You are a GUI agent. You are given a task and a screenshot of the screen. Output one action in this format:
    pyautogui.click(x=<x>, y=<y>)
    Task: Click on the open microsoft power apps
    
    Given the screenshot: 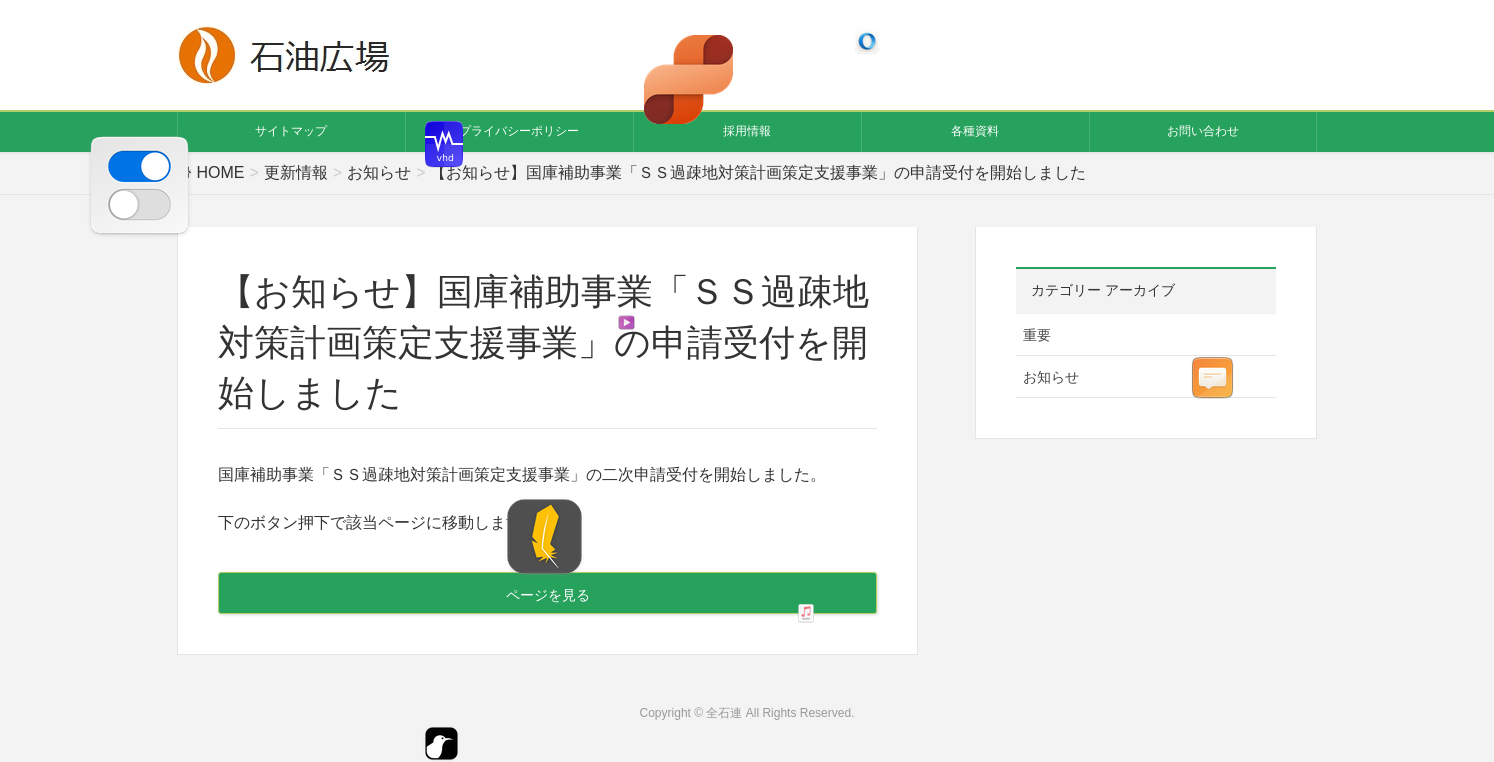 What is the action you would take?
    pyautogui.click(x=688, y=79)
    